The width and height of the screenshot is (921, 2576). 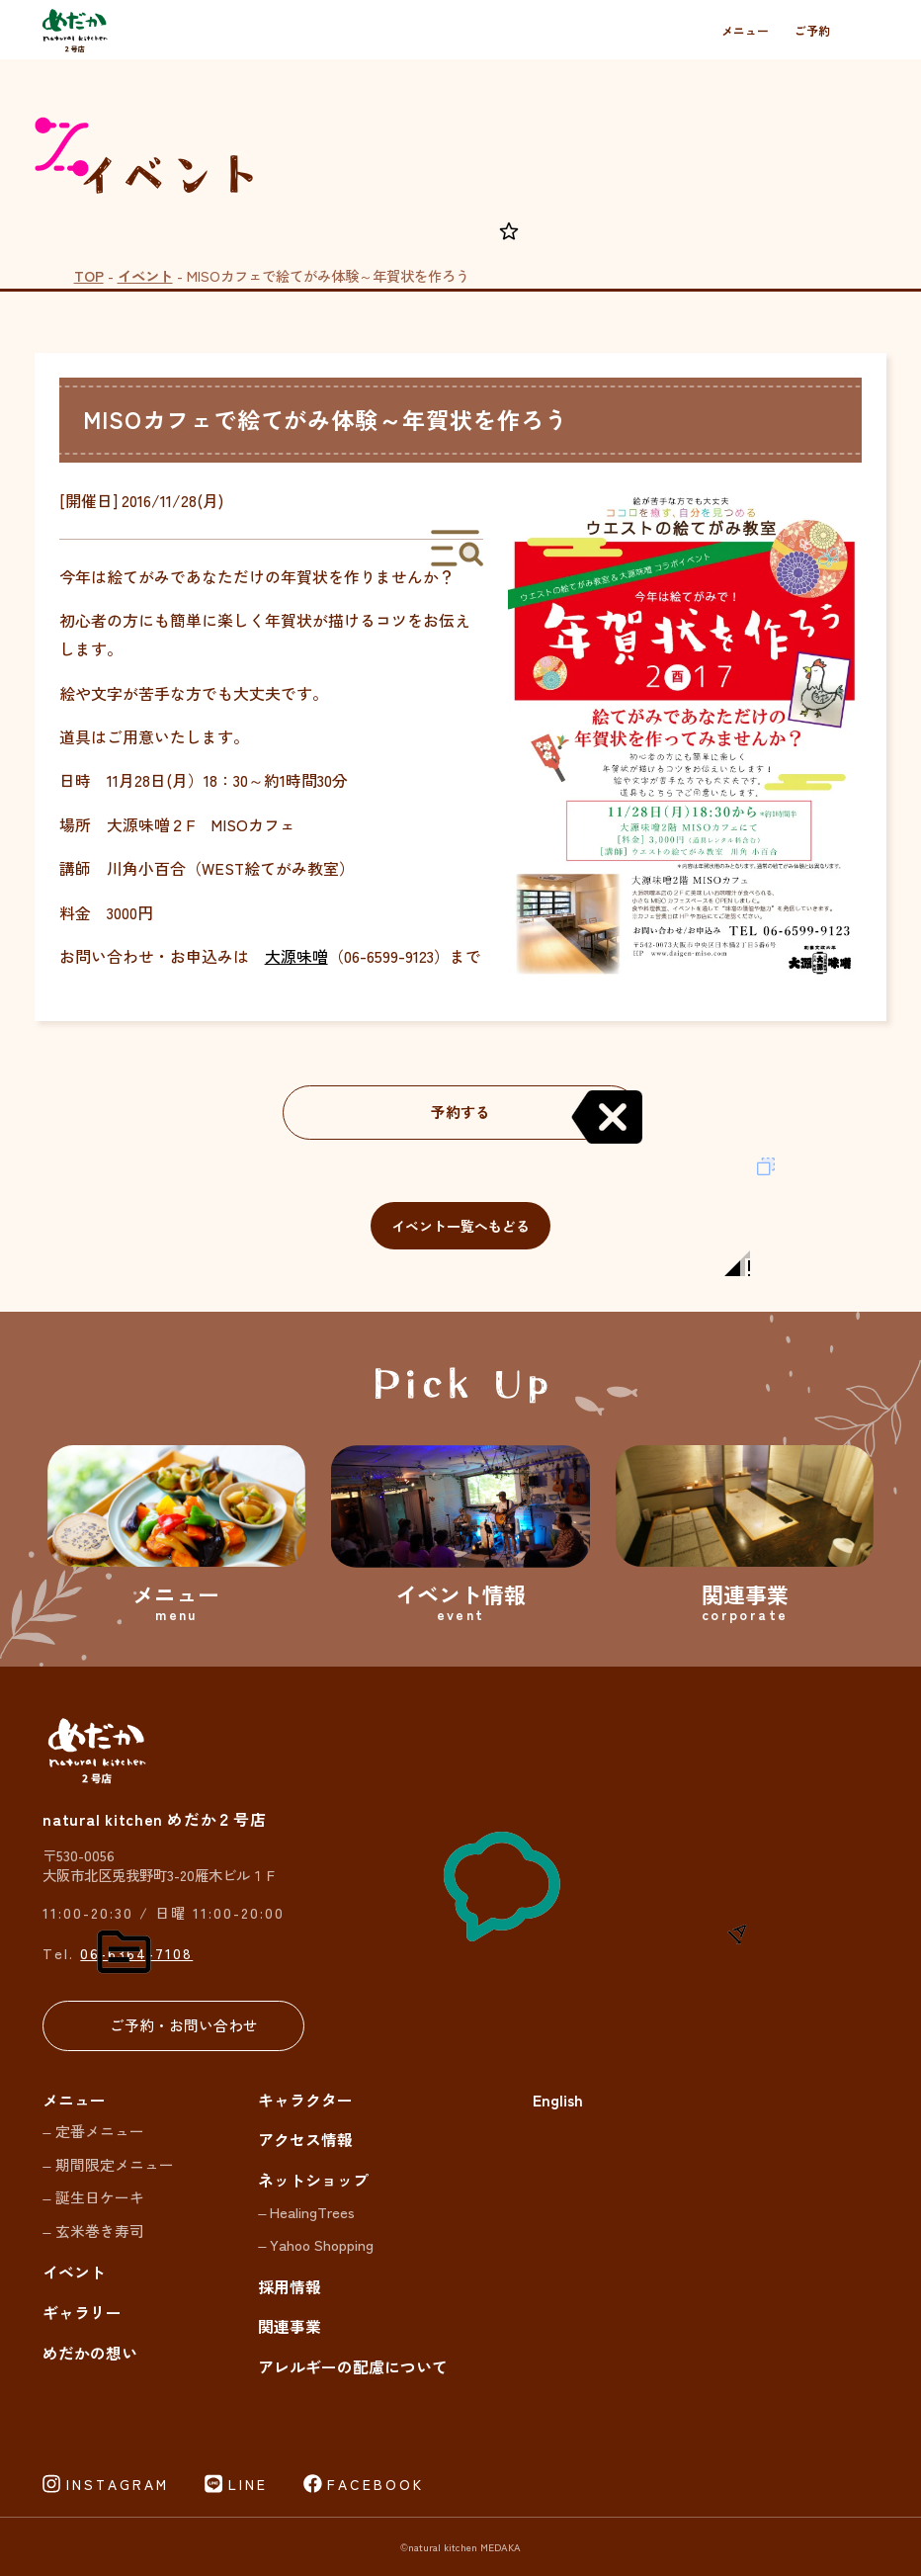 I want to click on select background layer, so click(x=766, y=1166).